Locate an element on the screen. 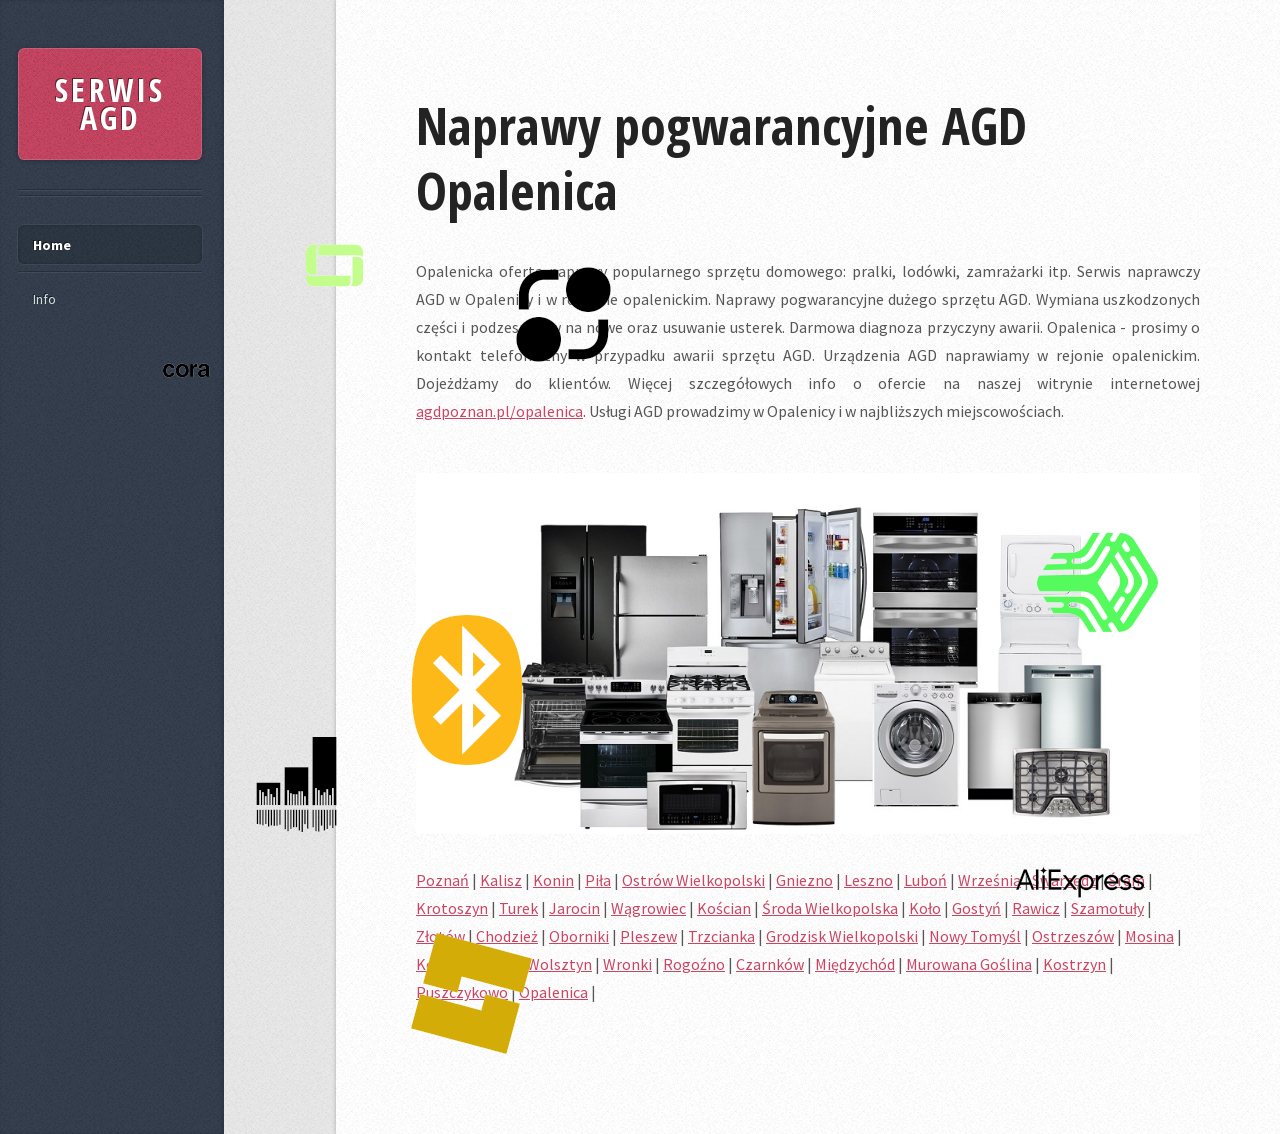 This screenshot has width=1280, height=1134. open soundcharts music analytics platform is located at coordinates (296, 784).